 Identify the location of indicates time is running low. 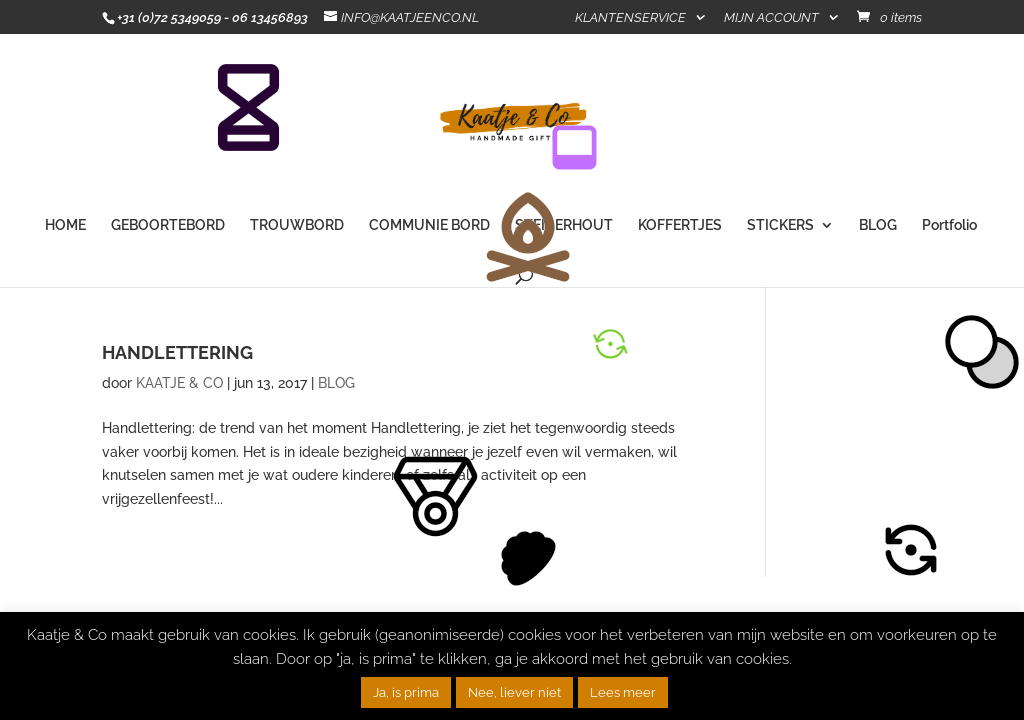
(248, 107).